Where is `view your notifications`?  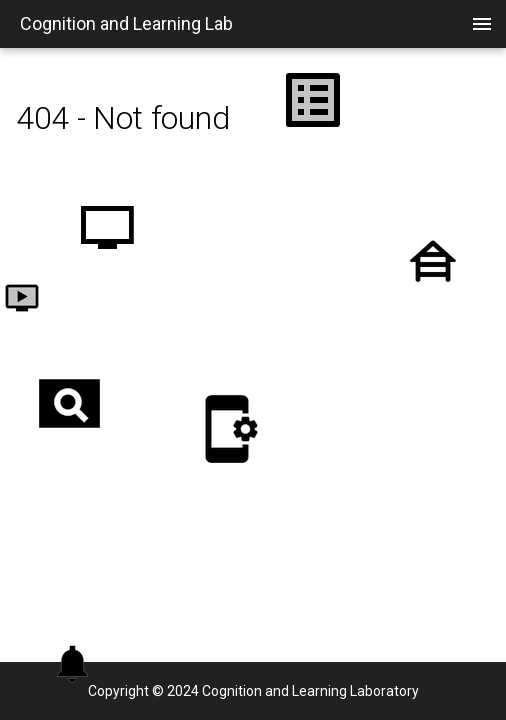 view your notifications is located at coordinates (72, 663).